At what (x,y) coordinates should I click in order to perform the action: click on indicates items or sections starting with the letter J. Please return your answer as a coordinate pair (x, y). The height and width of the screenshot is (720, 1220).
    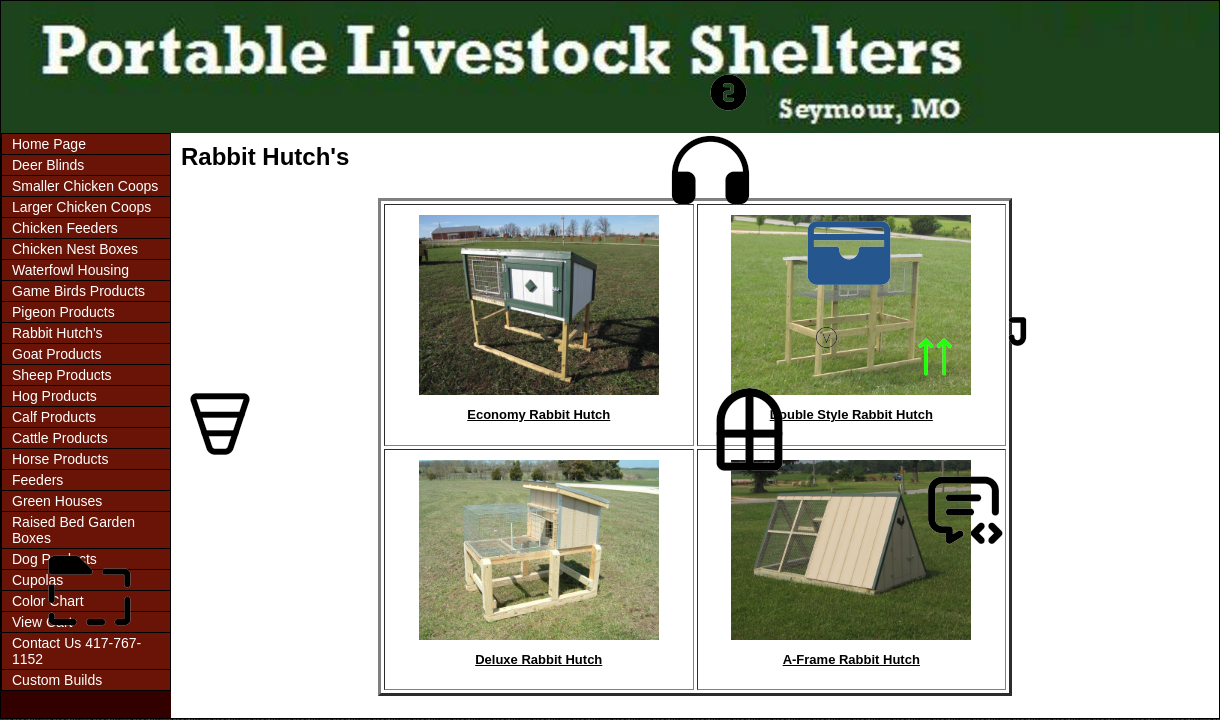
    Looking at the image, I should click on (1017, 331).